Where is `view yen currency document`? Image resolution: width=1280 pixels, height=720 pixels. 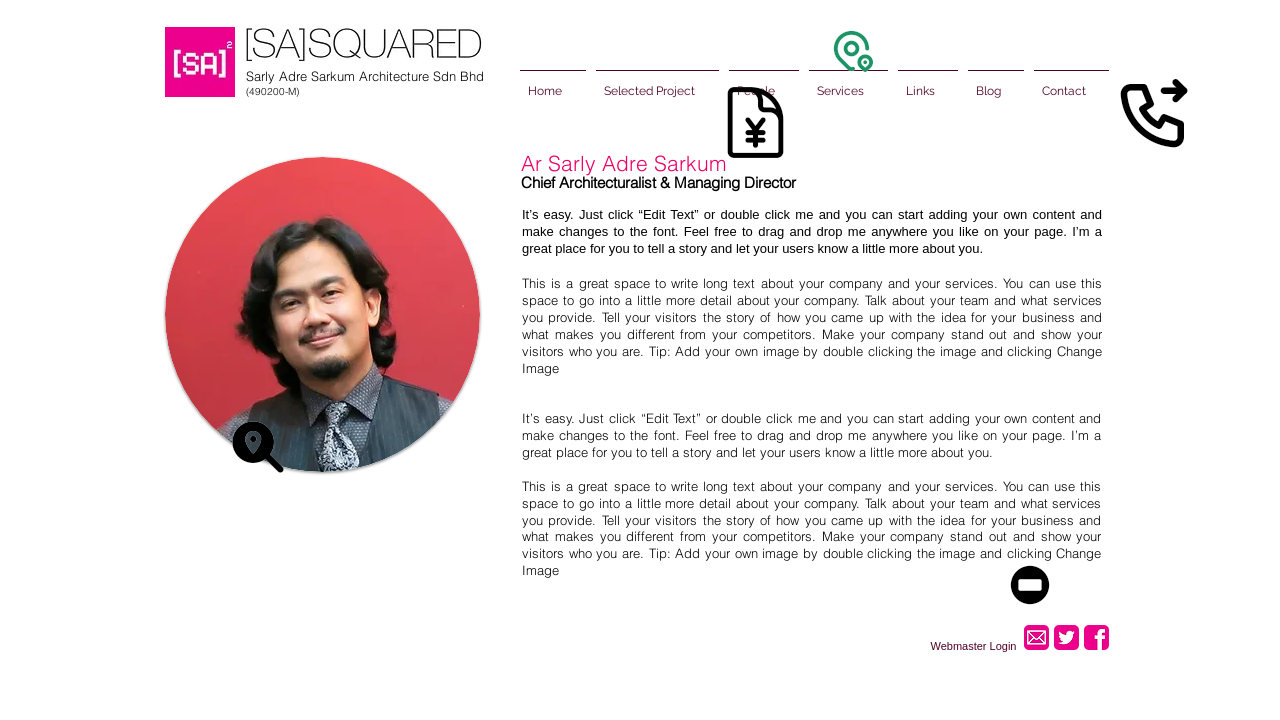 view yen currency document is located at coordinates (755, 122).